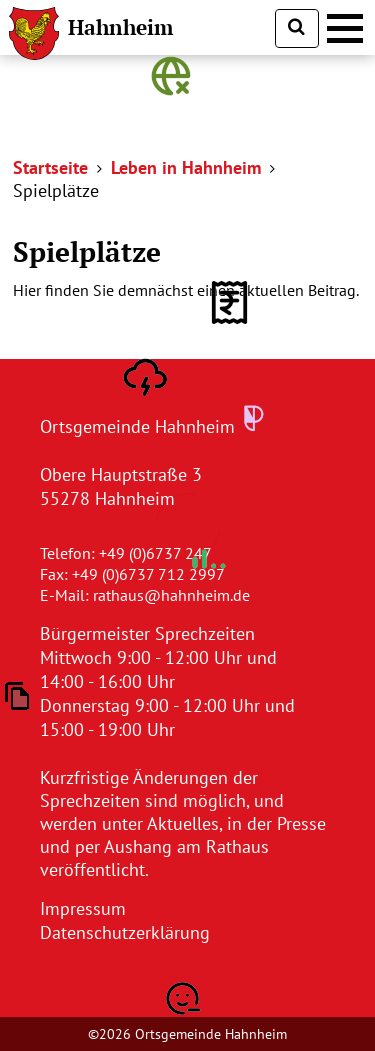 The image size is (375, 1051). Describe the element at coordinates (182, 998) in the screenshot. I see `remove a reaction or emoji` at that location.